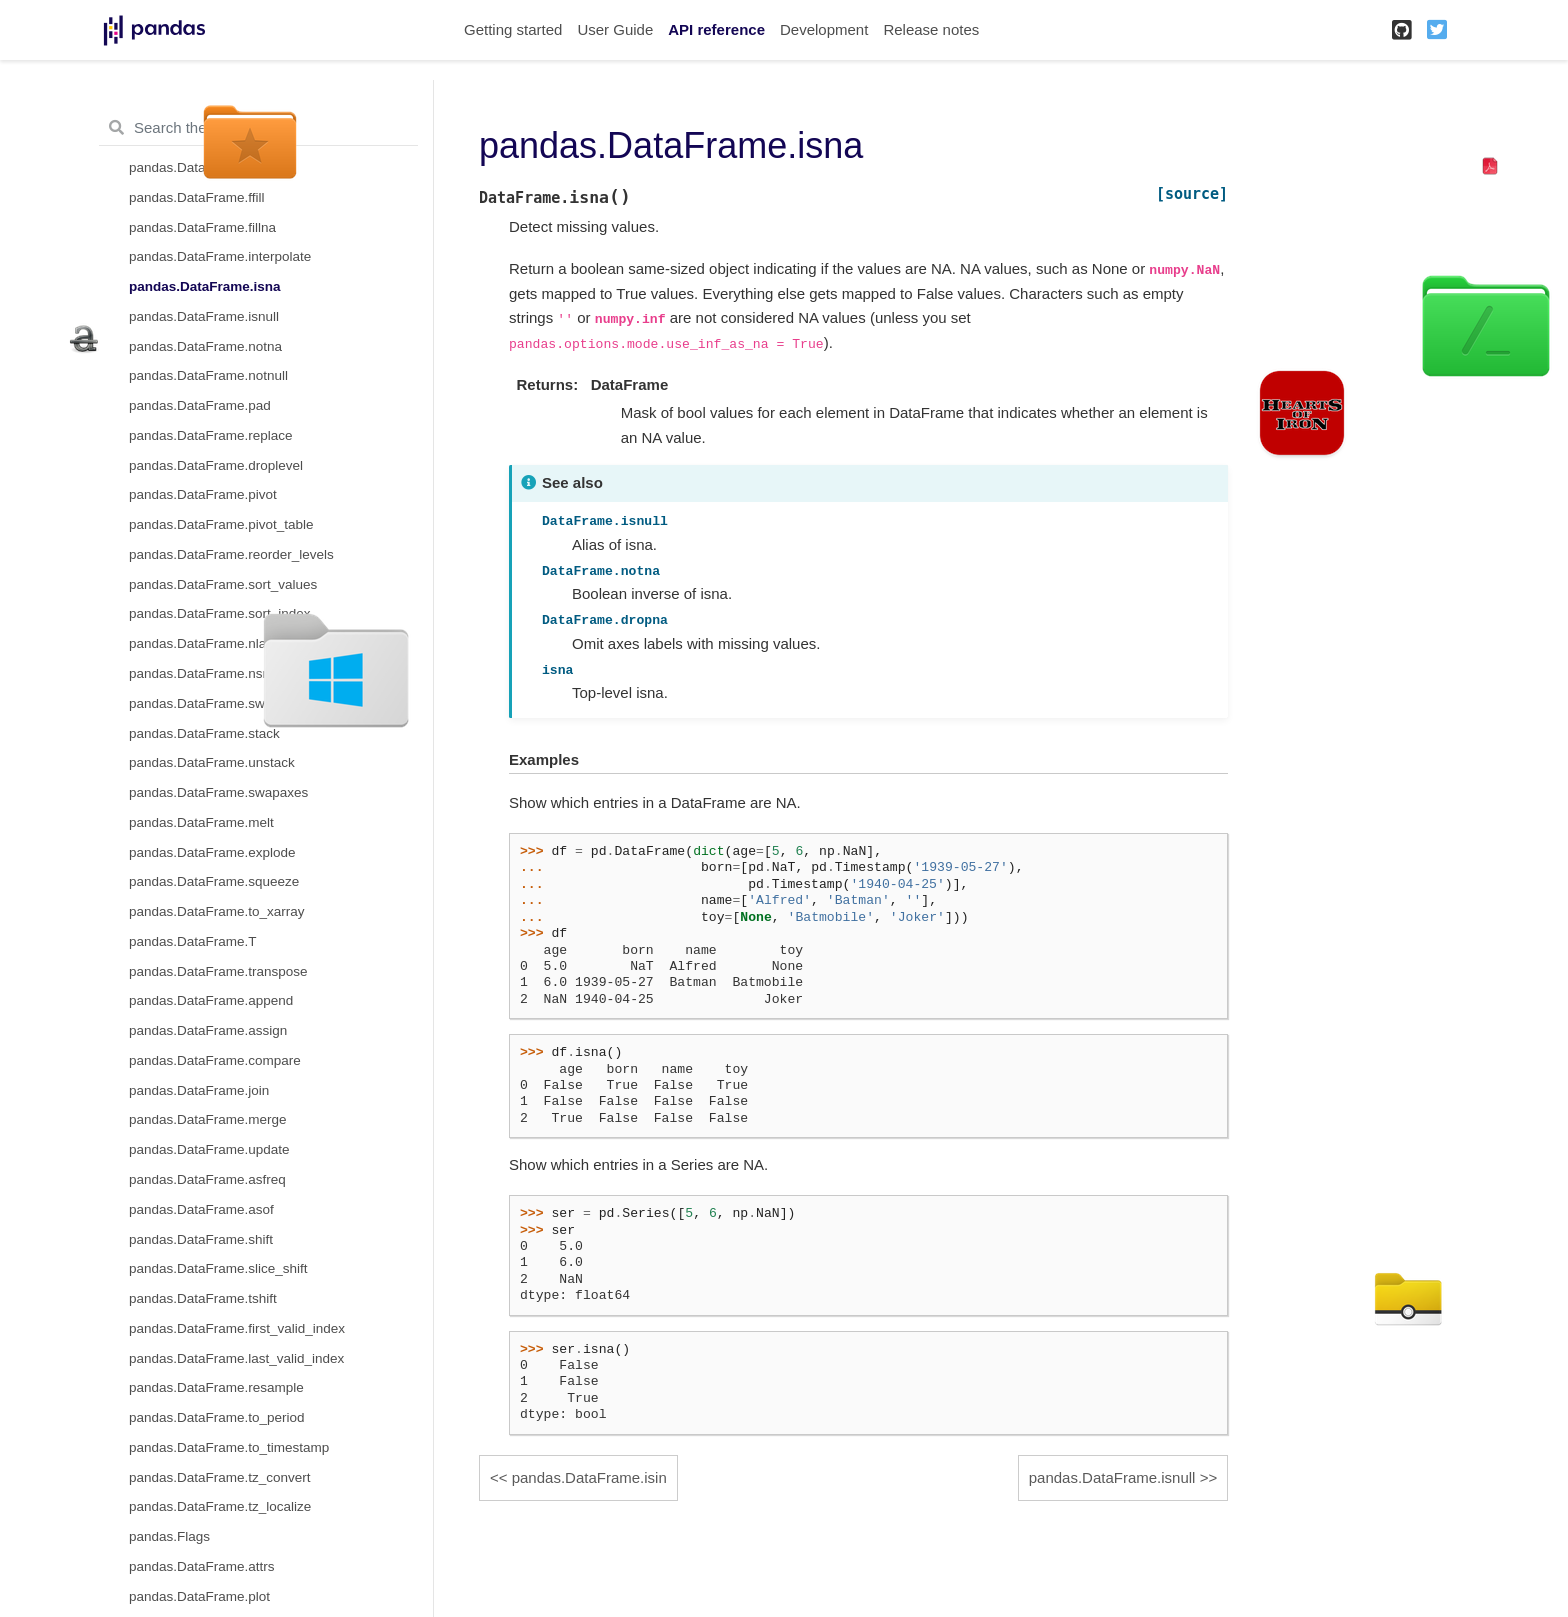  Describe the element at coordinates (250, 142) in the screenshot. I see `open your bookmarked files folder` at that location.